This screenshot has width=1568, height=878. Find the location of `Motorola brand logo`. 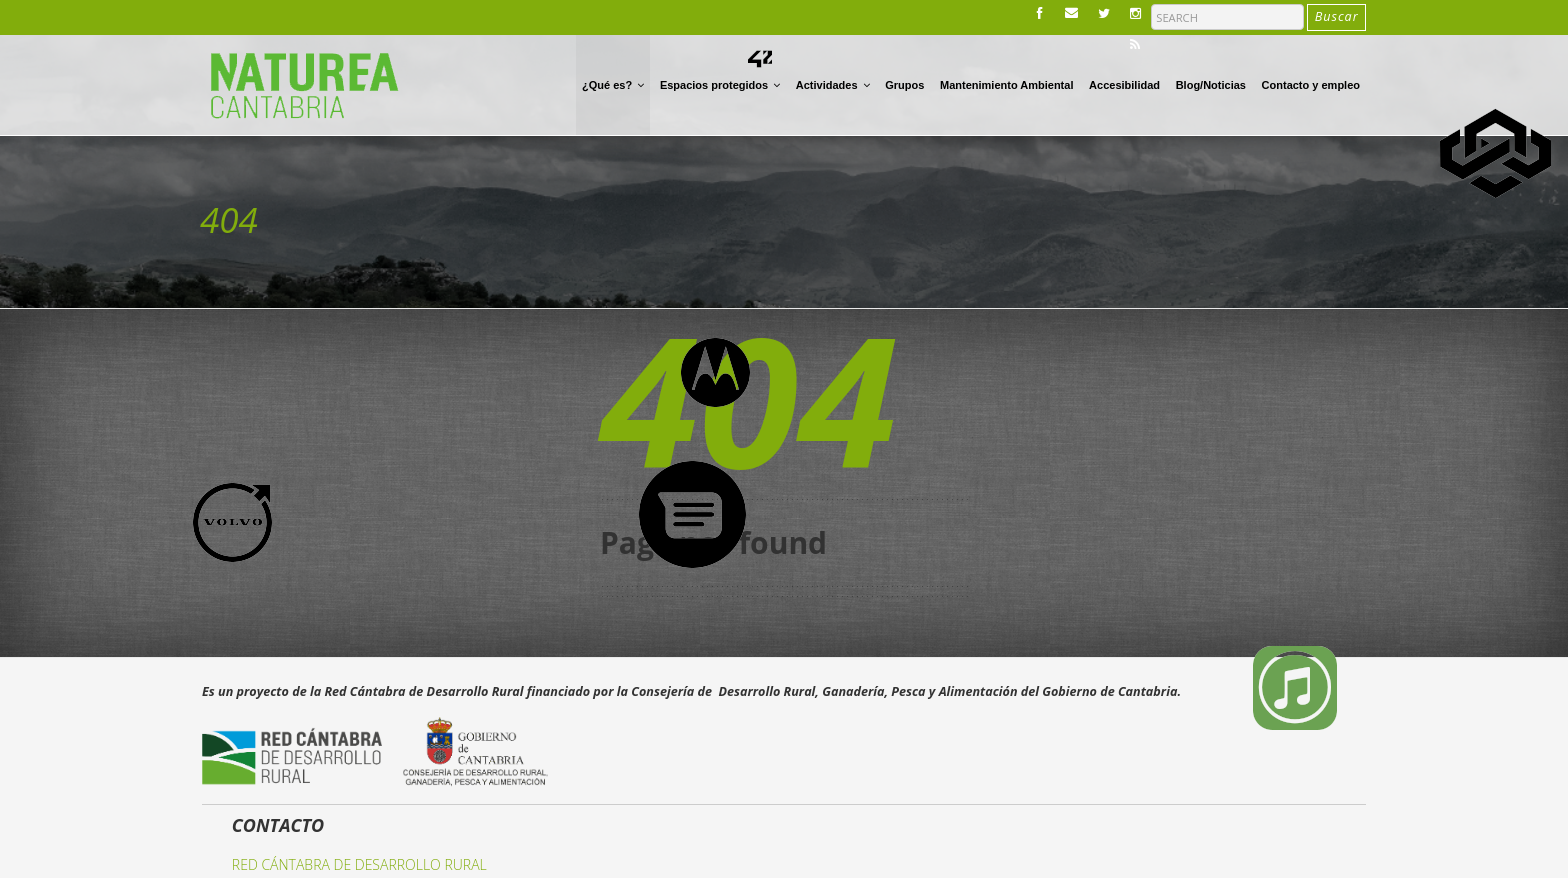

Motorola brand logo is located at coordinates (715, 372).